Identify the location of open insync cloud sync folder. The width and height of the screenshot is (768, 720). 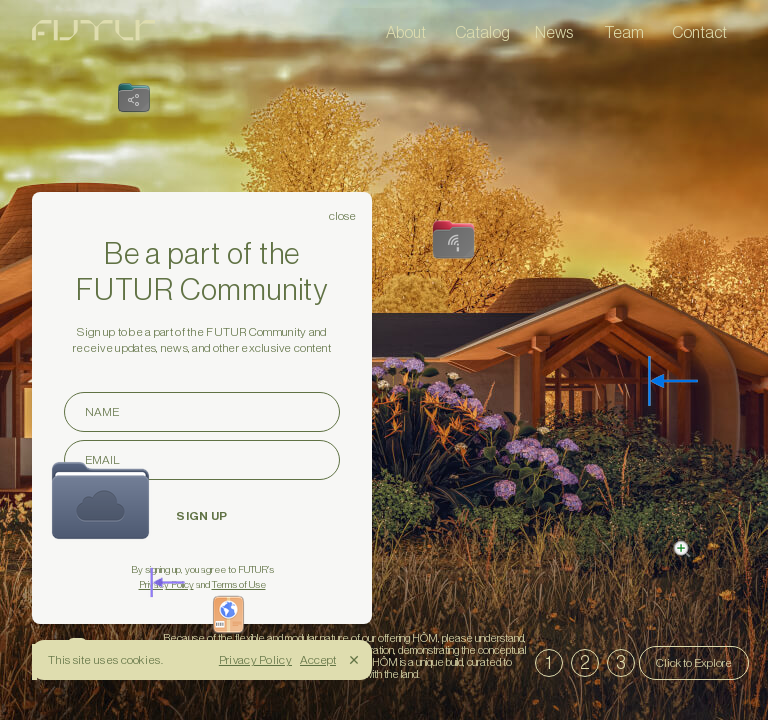
(453, 239).